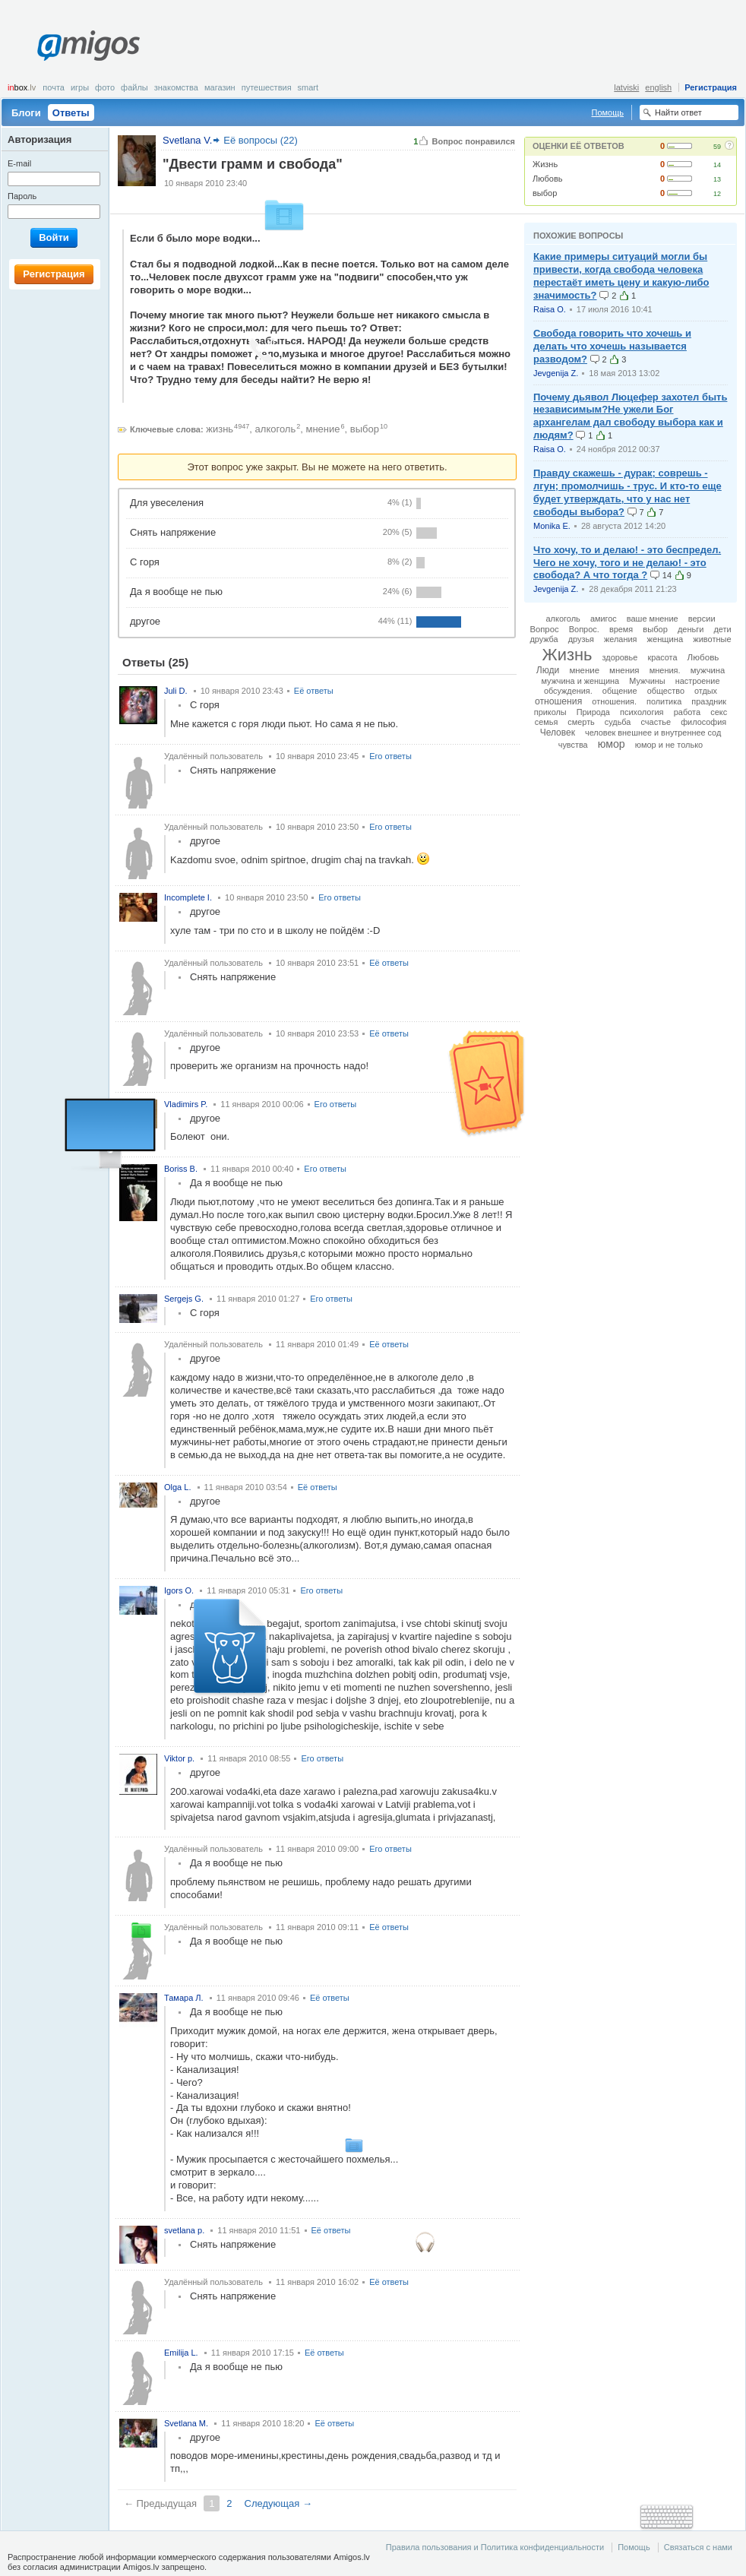  What do you see at coordinates (284, 215) in the screenshot?
I see `open your movies folder` at bounding box center [284, 215].